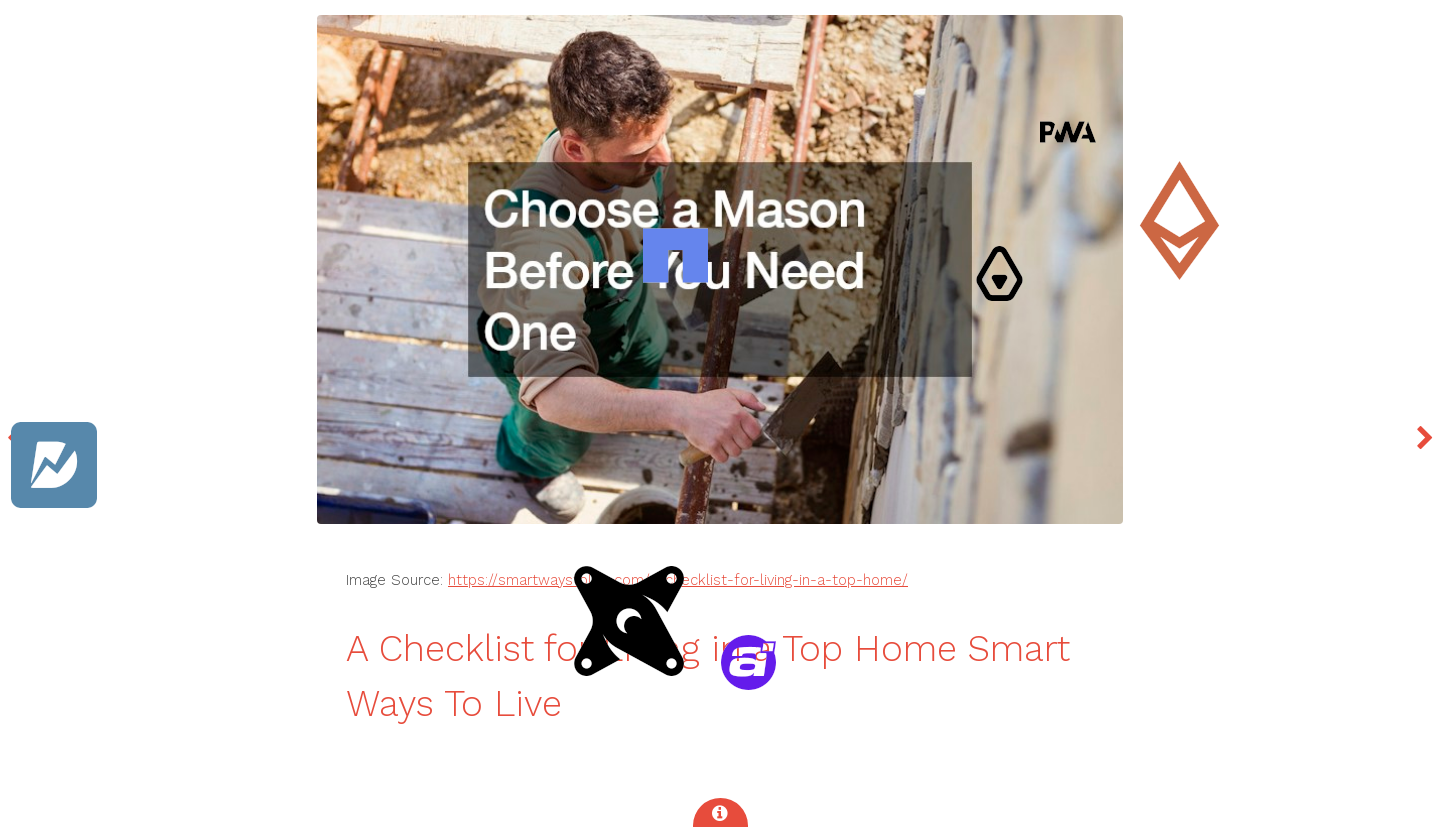 The width and height of the screenshot is (1440, 827). What do you see at coordinates (54, 465) in the screenshot?
I see `open the Dunzo delivery app` at bounding box center [54, 465].